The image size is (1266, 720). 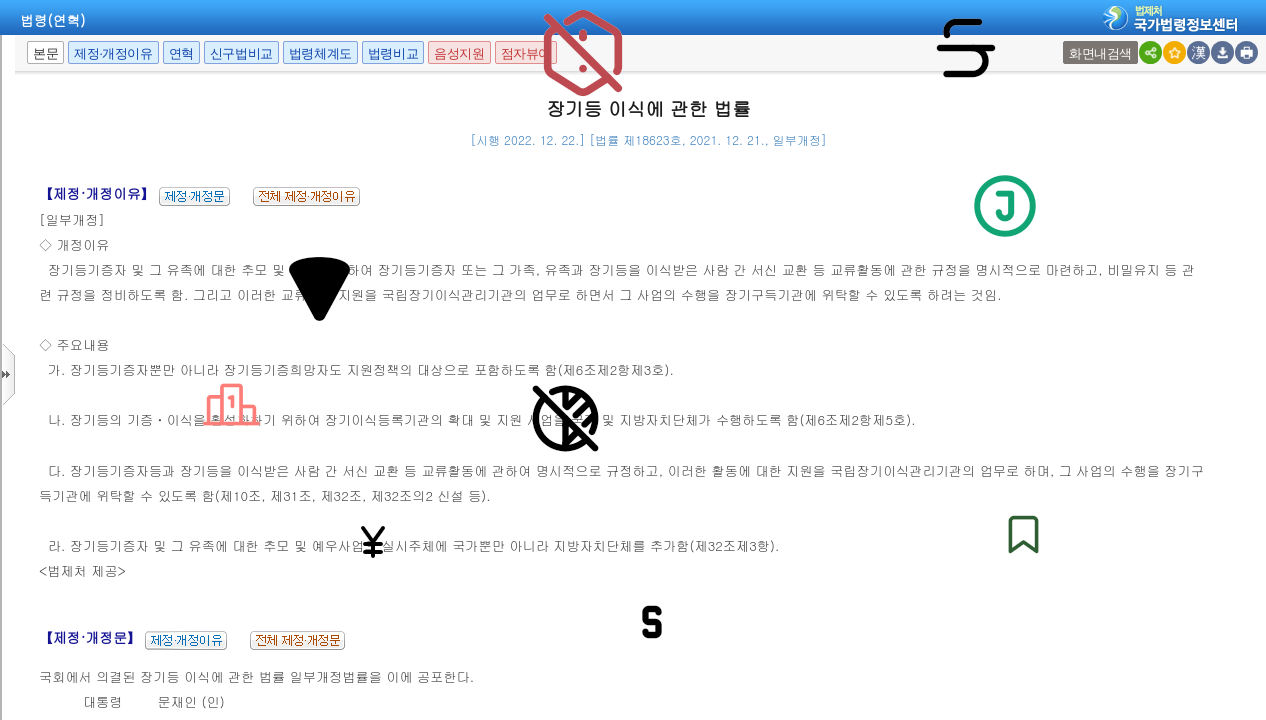 What do you see at coordinates (1005, 206) in the screenshot?
I see `indicates items or contacts starting with the letter J` at bounding box center [1005, 206].